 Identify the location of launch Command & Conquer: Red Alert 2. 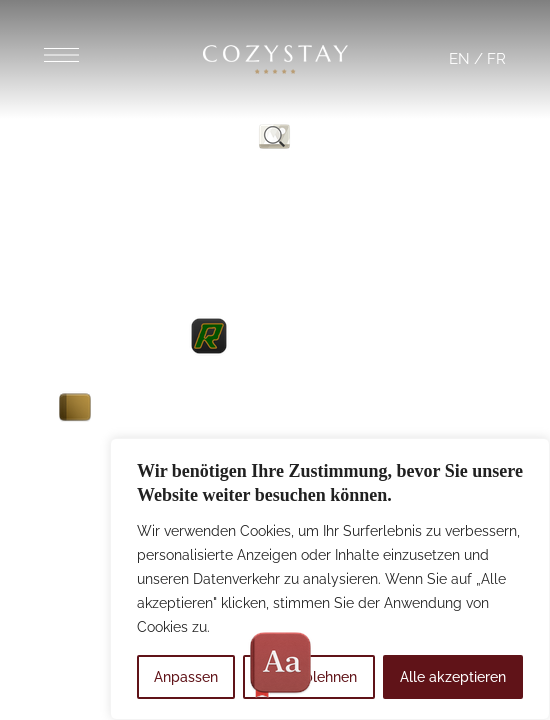
(209, 336).